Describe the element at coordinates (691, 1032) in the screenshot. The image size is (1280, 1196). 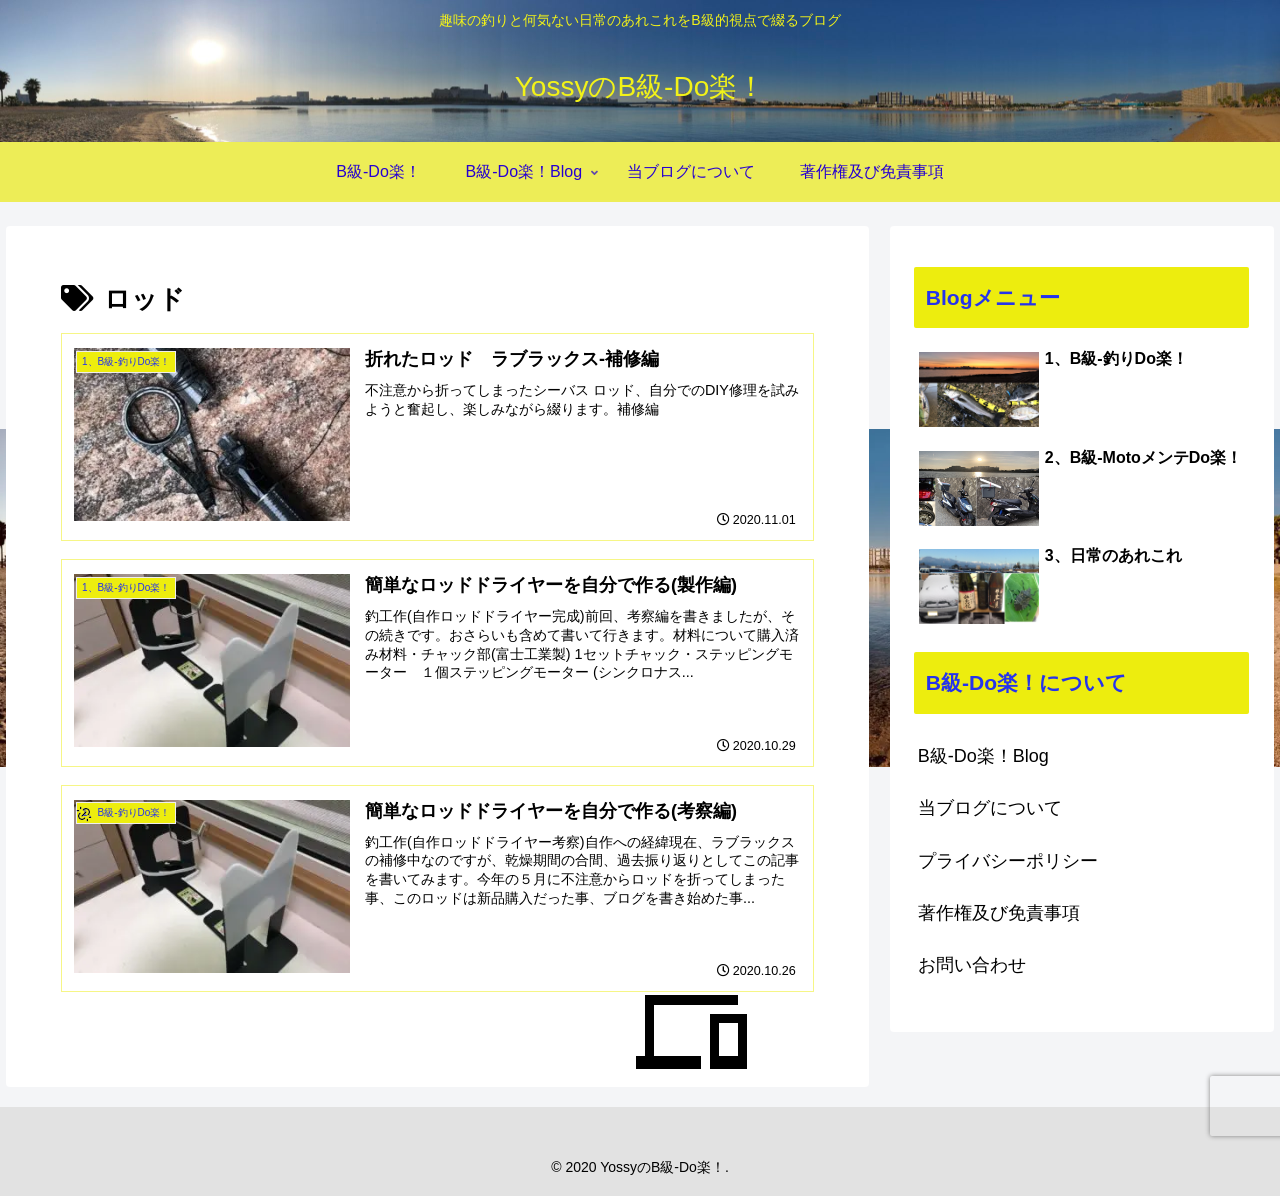
I see `connect phone to computer or tablet` at that location.